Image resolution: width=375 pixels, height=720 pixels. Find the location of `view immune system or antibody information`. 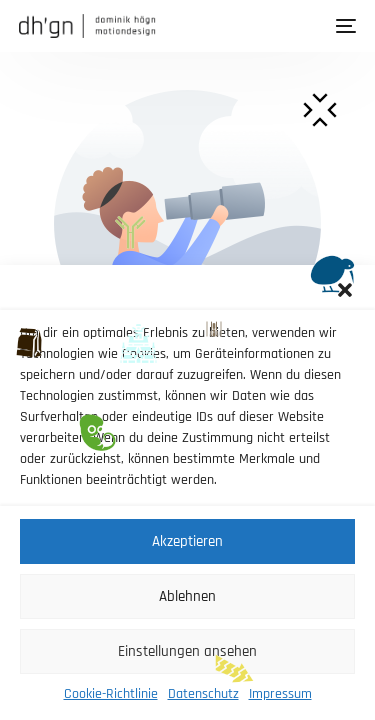

view immune system or antibody information is located at coordinates (130, 232).